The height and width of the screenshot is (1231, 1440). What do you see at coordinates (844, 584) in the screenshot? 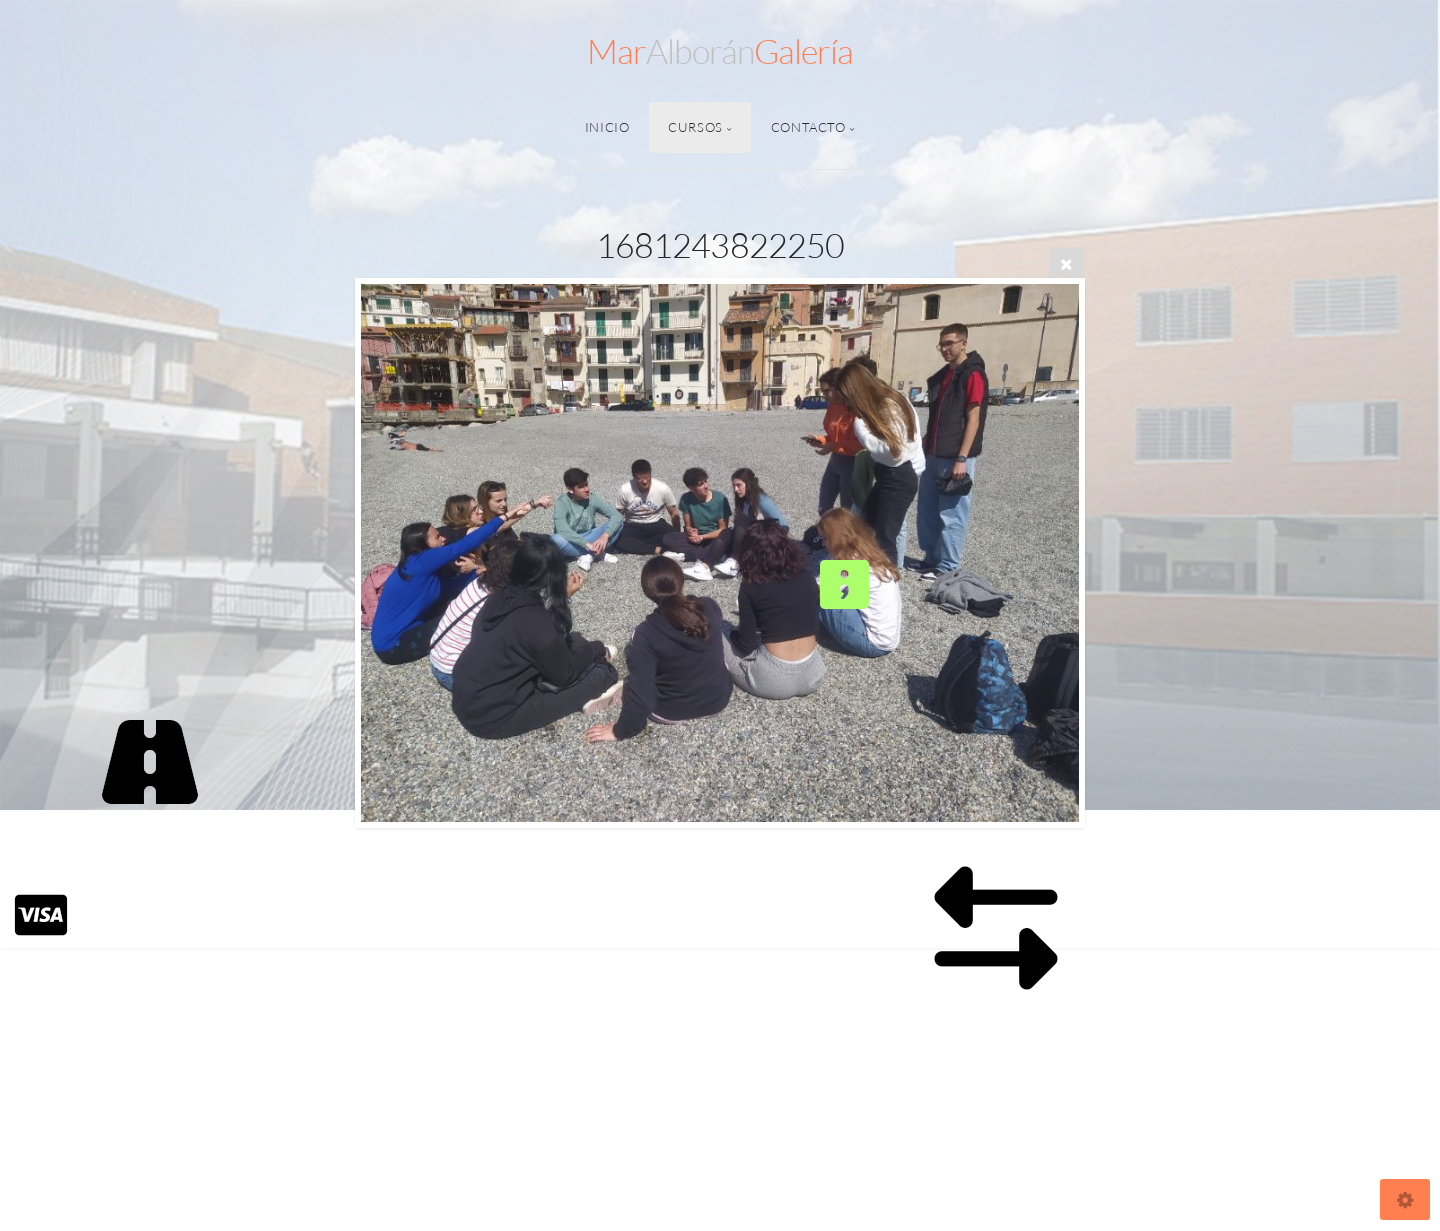
I see `open tldraw whiteboard application` at bounding box center [844, 584].